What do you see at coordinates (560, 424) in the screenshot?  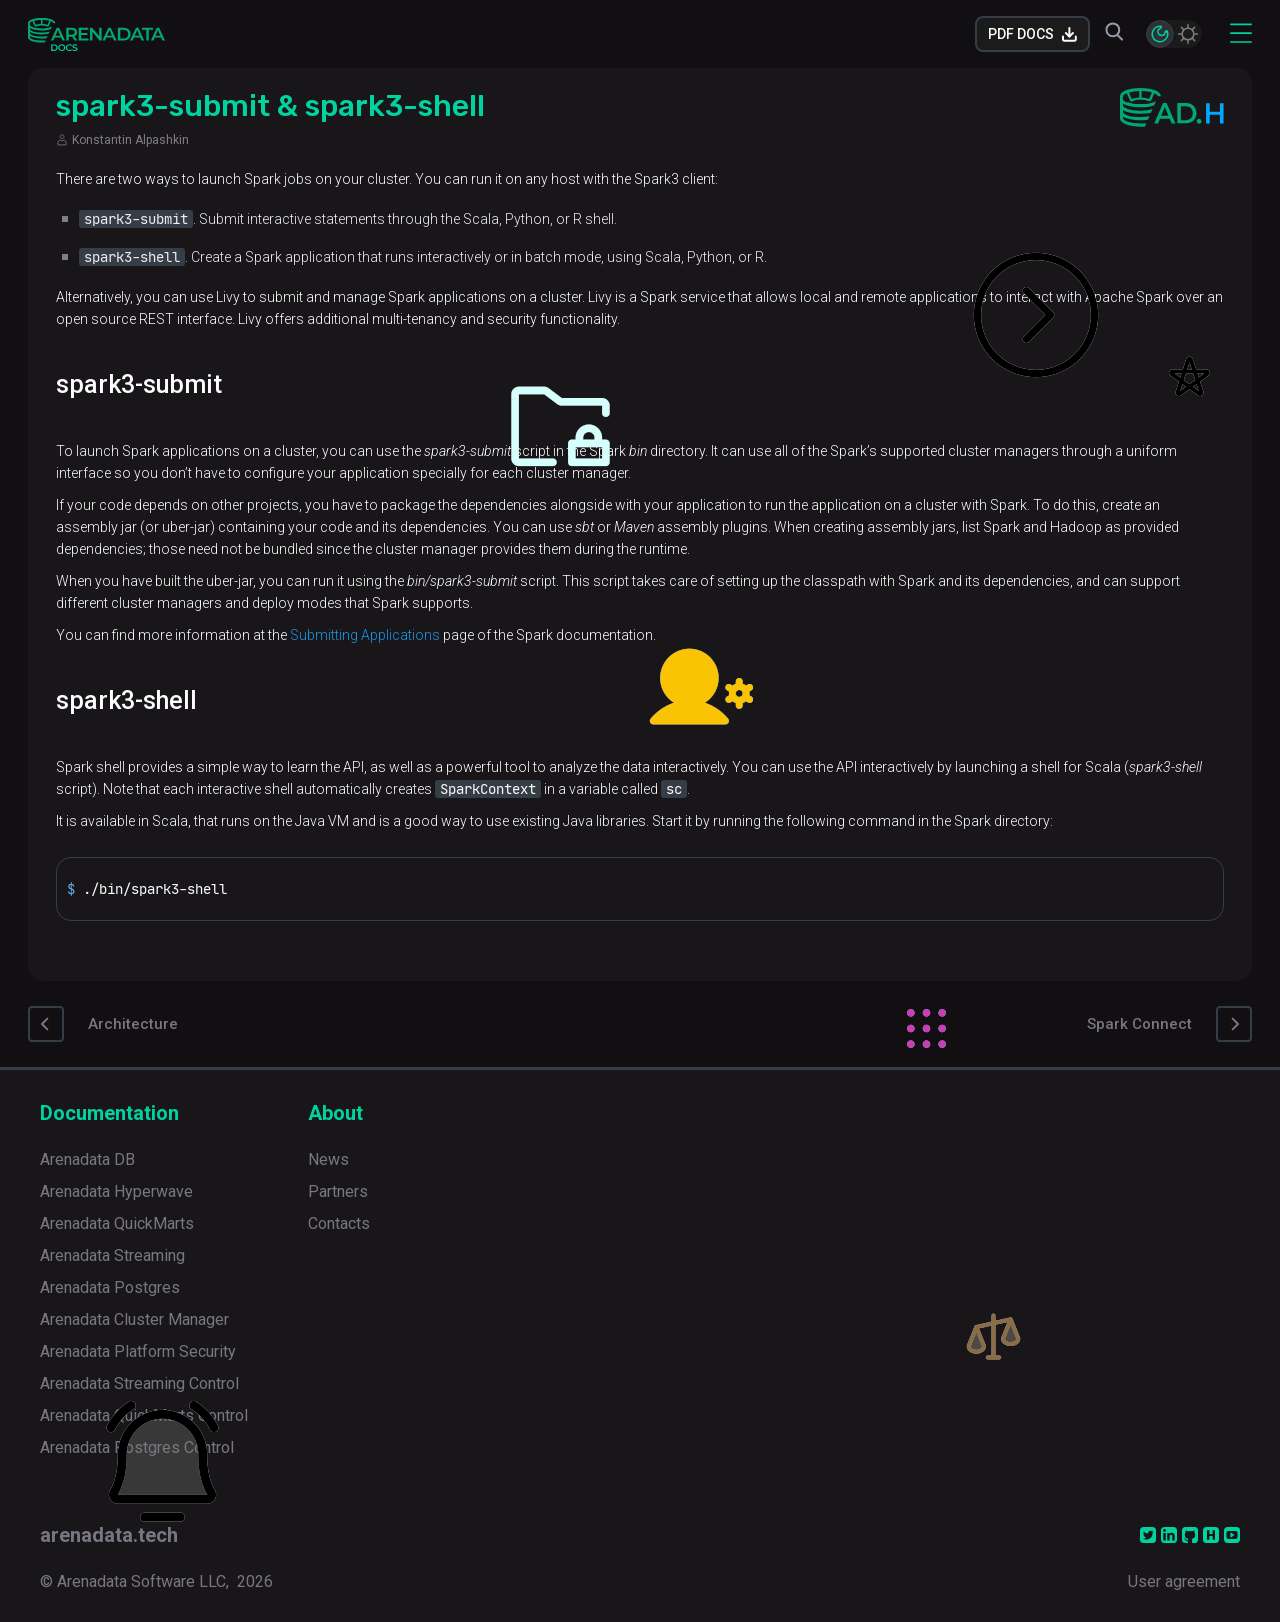 I see `access a password-protected folder` at bounding box center [560, 424].